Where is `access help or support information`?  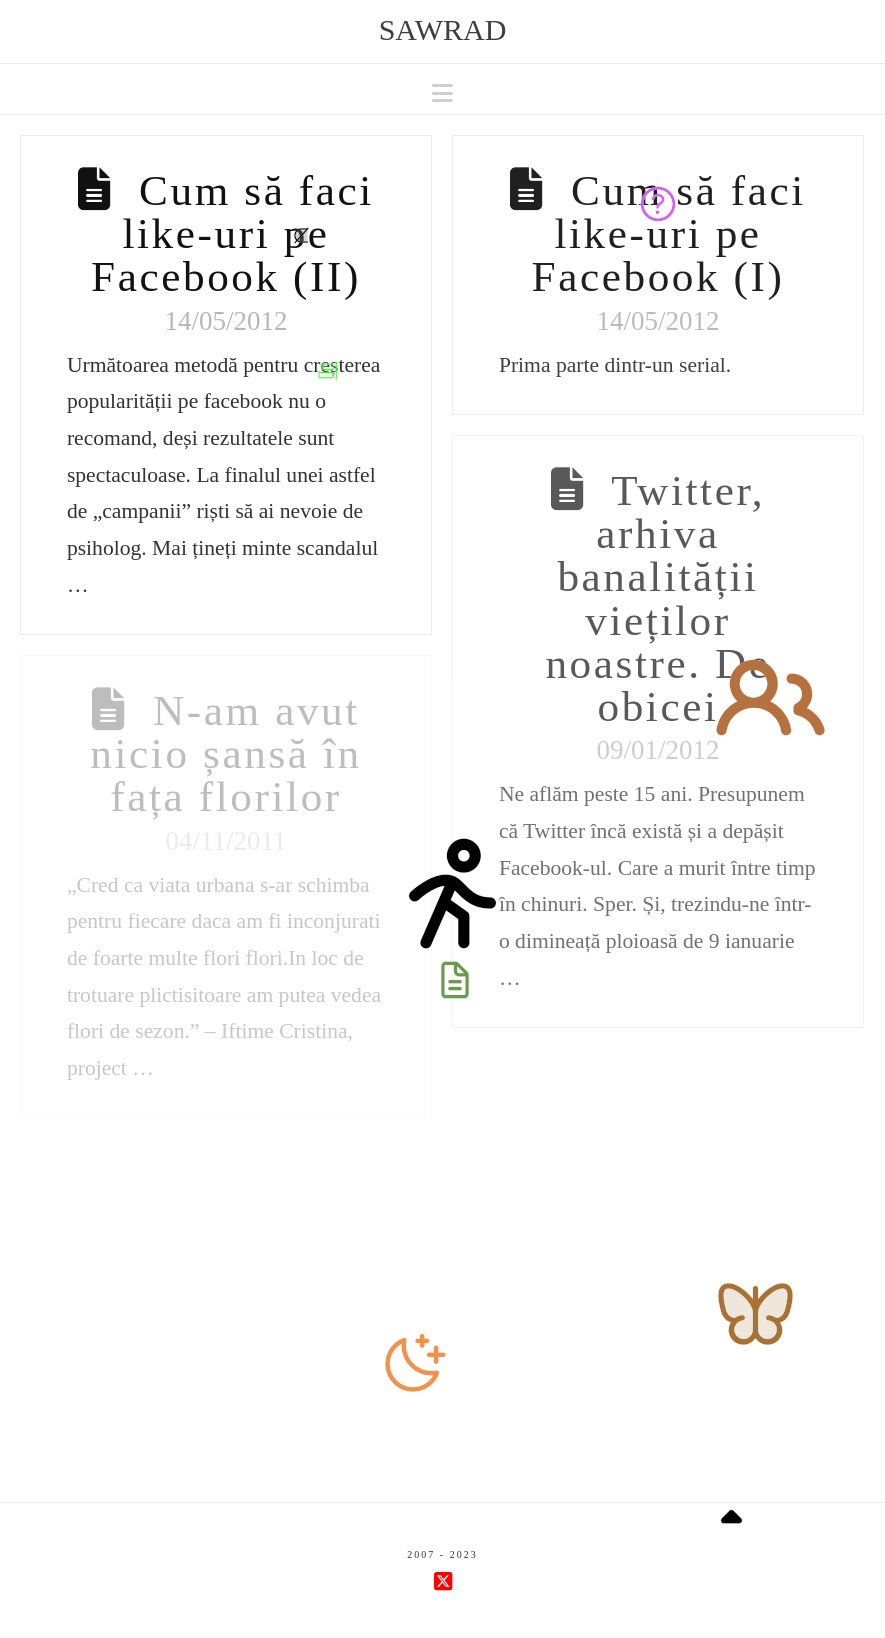
access help or support information is located at coordinates (658, 204).